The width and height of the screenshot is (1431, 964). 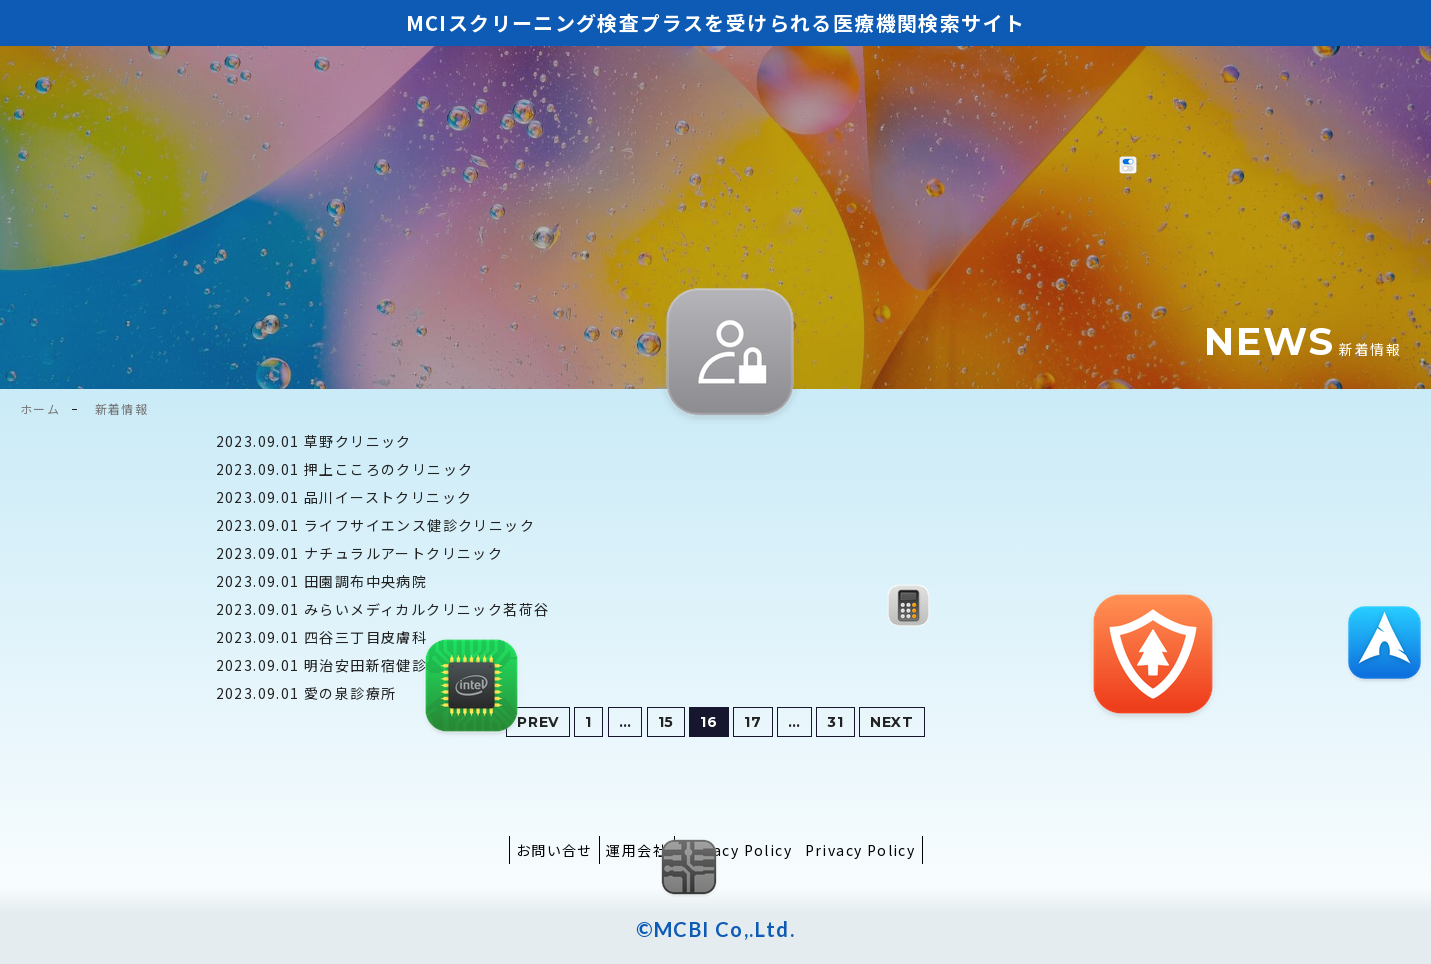 What do you see at coordinates (689, 867) in the screenshot?
I see `open gerbview application for viewing gerber files` at bounding box center [689, 867].